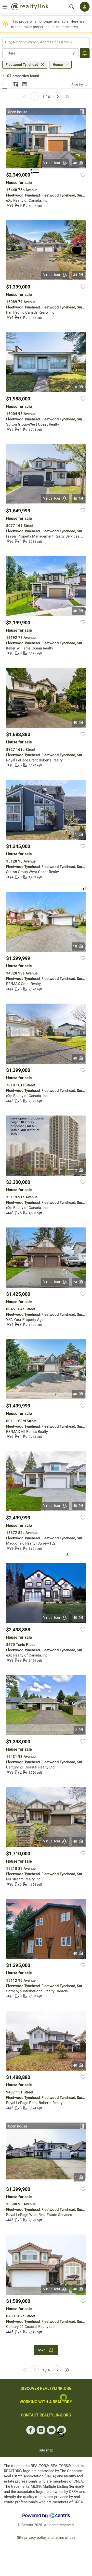 This screenshot has width=92, height=2576. I want to click on view notifications, so click(64, 1272).